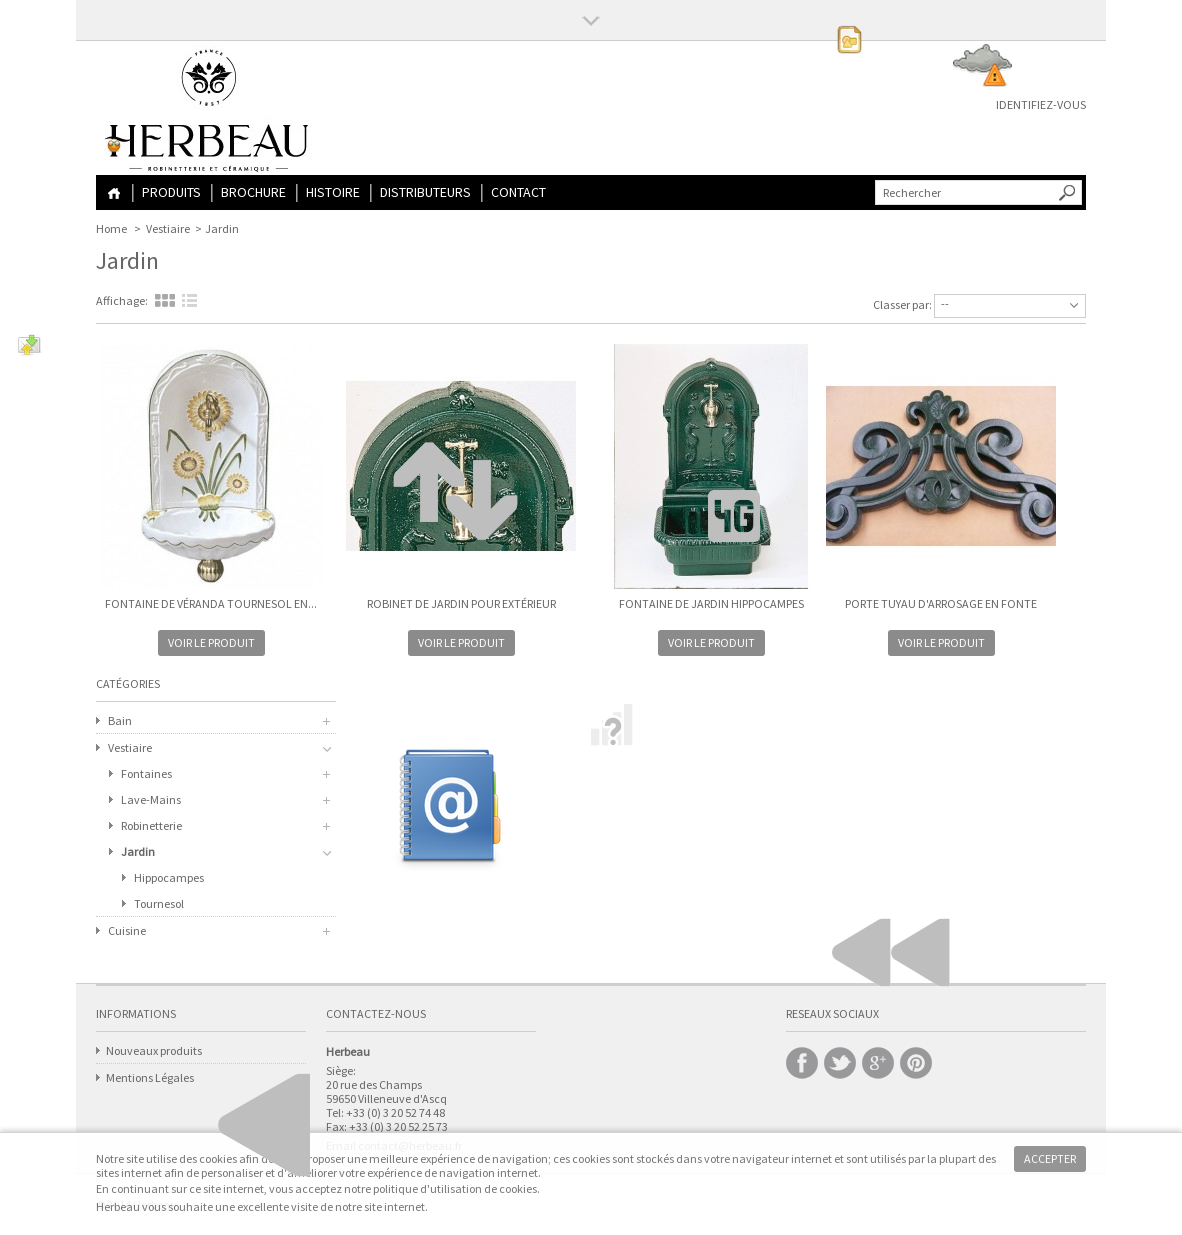  I want to click on open a libreoffice draw document, so click(849, 39).